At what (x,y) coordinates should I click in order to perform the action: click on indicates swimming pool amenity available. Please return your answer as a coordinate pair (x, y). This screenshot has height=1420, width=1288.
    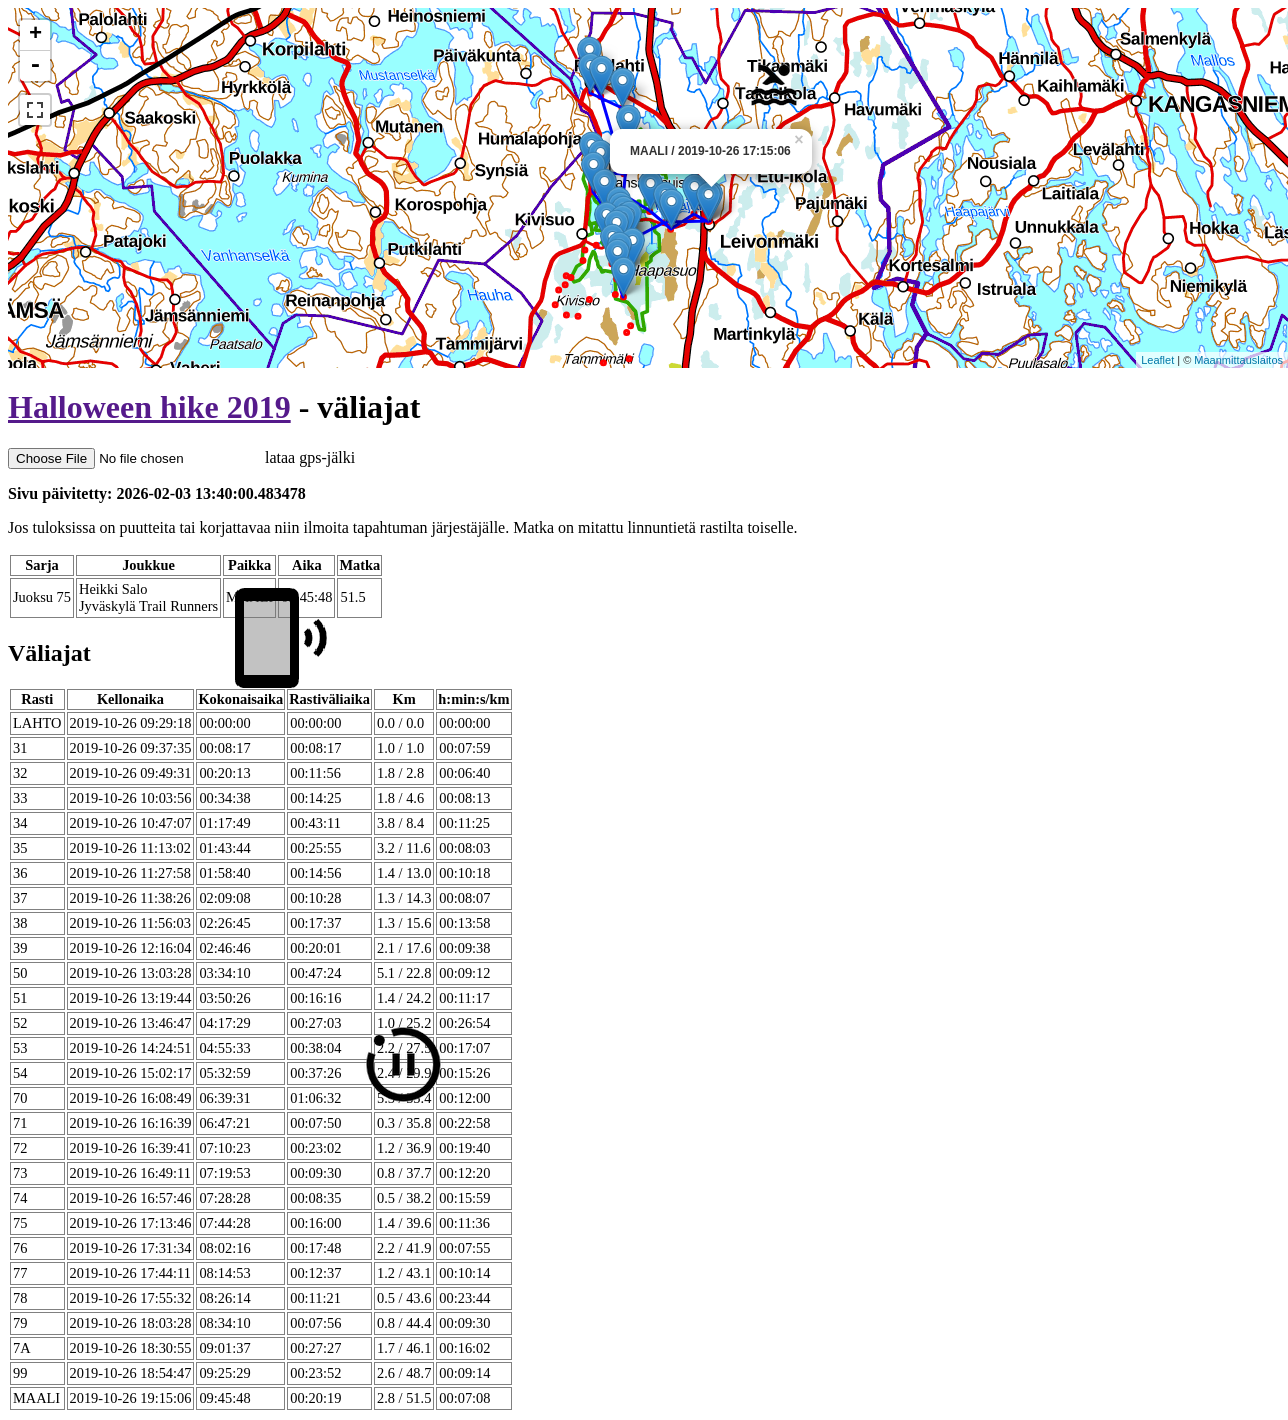
    Looking at the image, I should click on (774, 85).